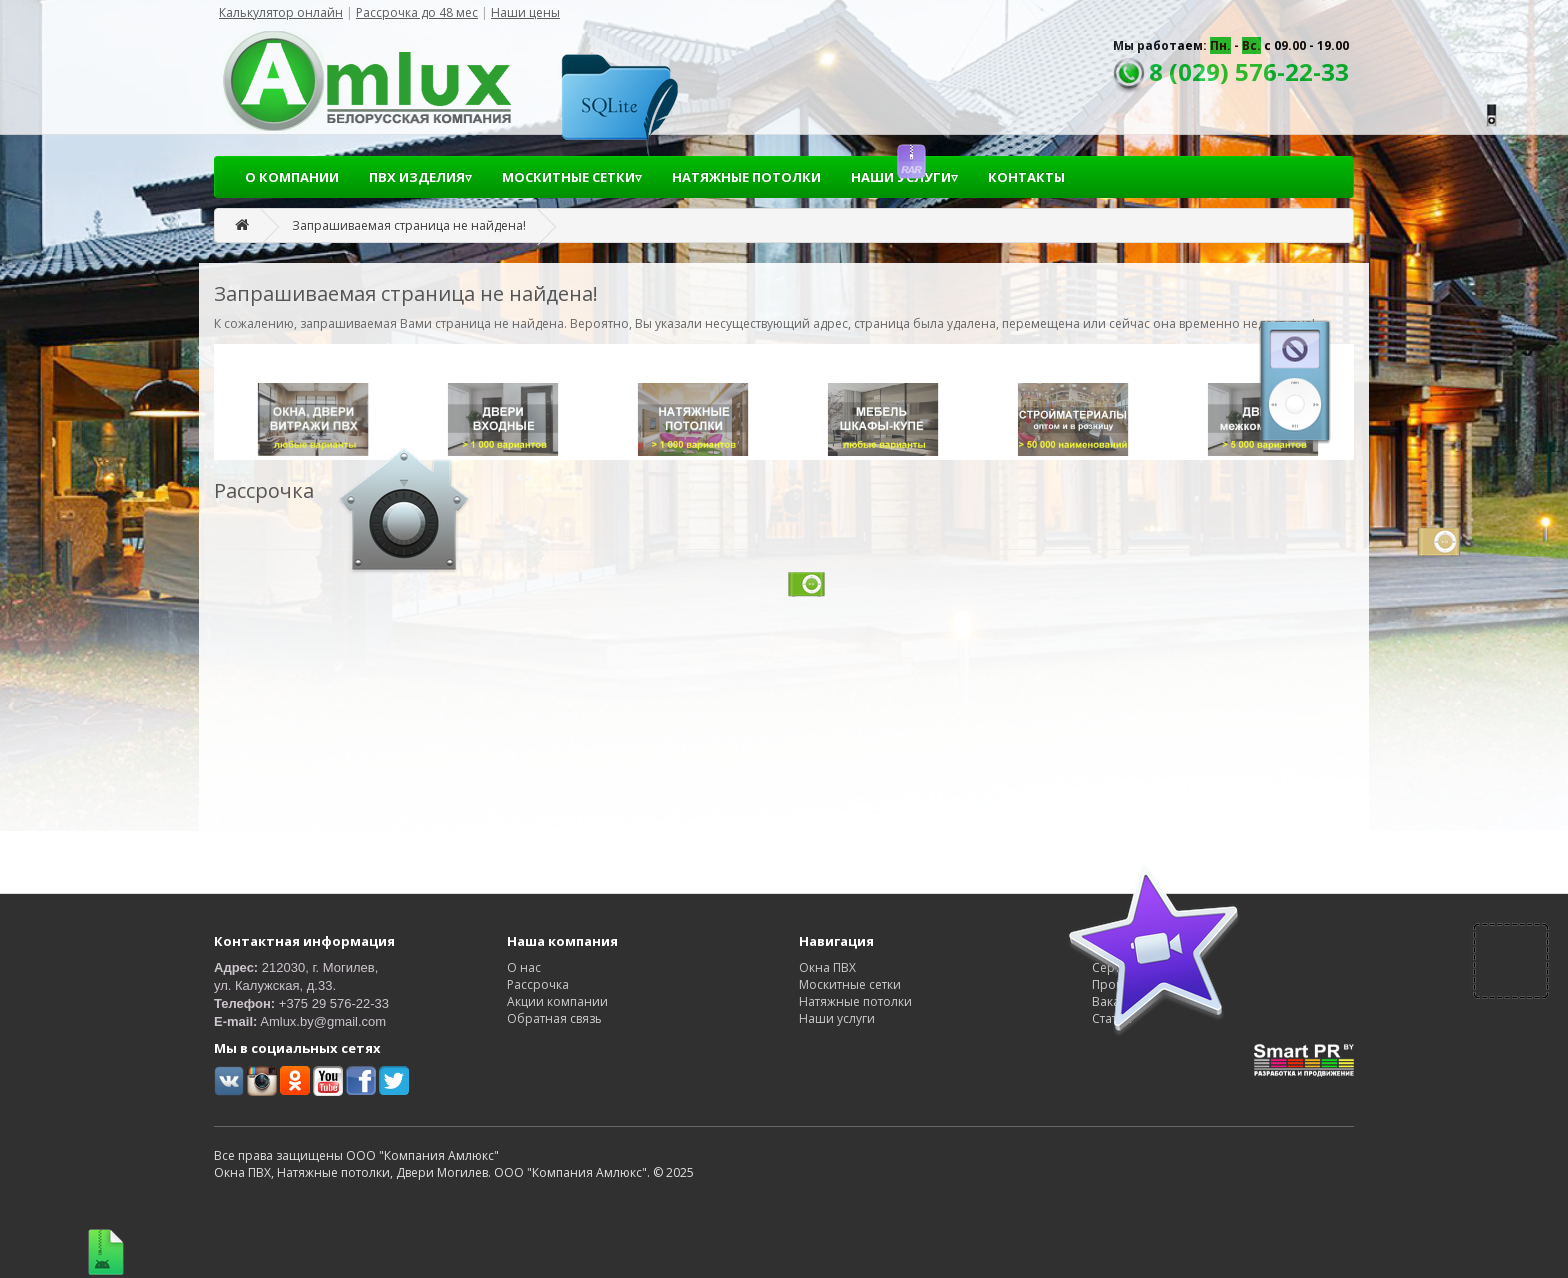 Image resolution: width=1568 pixels, height=1278 pixels. I want to click on access FileVault disk encryption settings, so click(404, 509).